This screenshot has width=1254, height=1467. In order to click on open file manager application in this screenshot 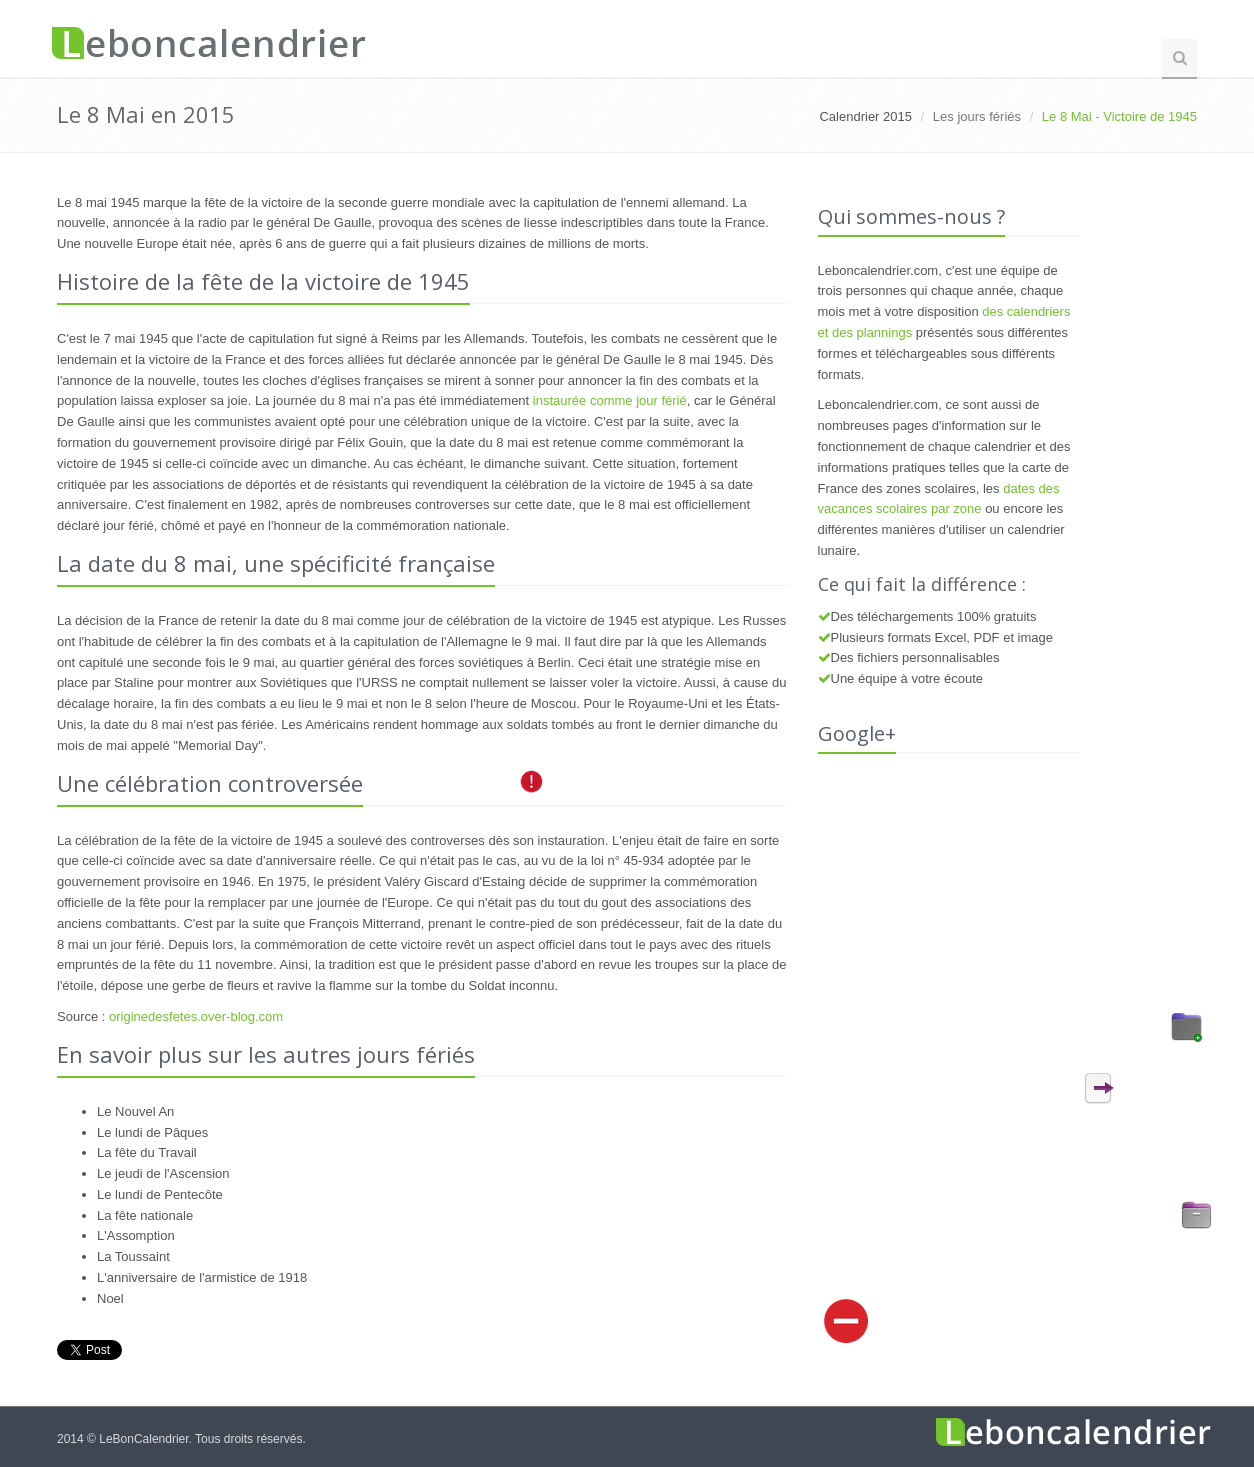, I will do `click(1196, 1214)`.